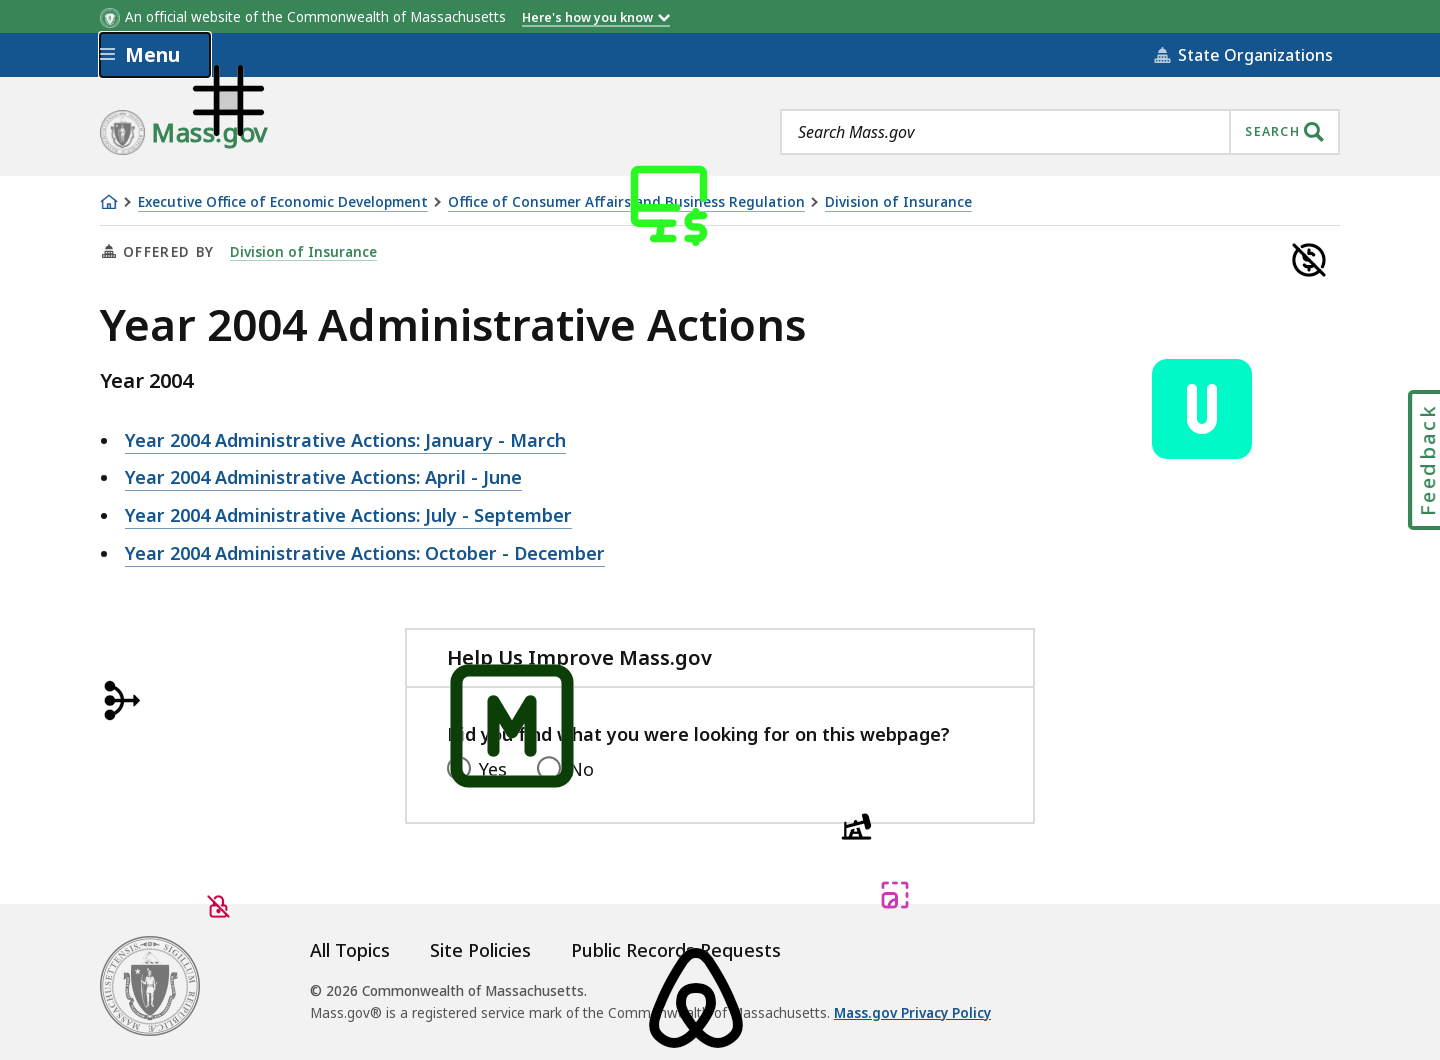  Describe the element at coordinates (856, 826) in the screenshot. I see `represents oil and gas industry or energy sector` at that location.